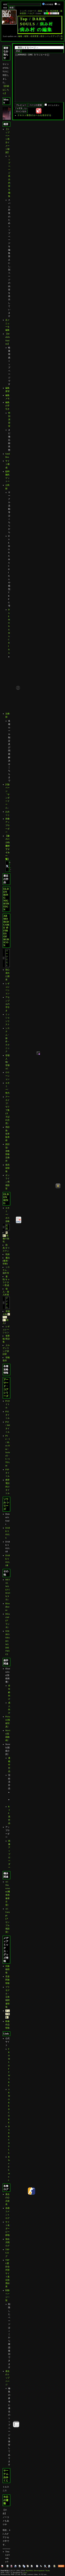 The width and height of the screenshot is (65, 2576). Describe the element at coordinates (18, 688) in the screenshot. I see `access password manager` at that location.